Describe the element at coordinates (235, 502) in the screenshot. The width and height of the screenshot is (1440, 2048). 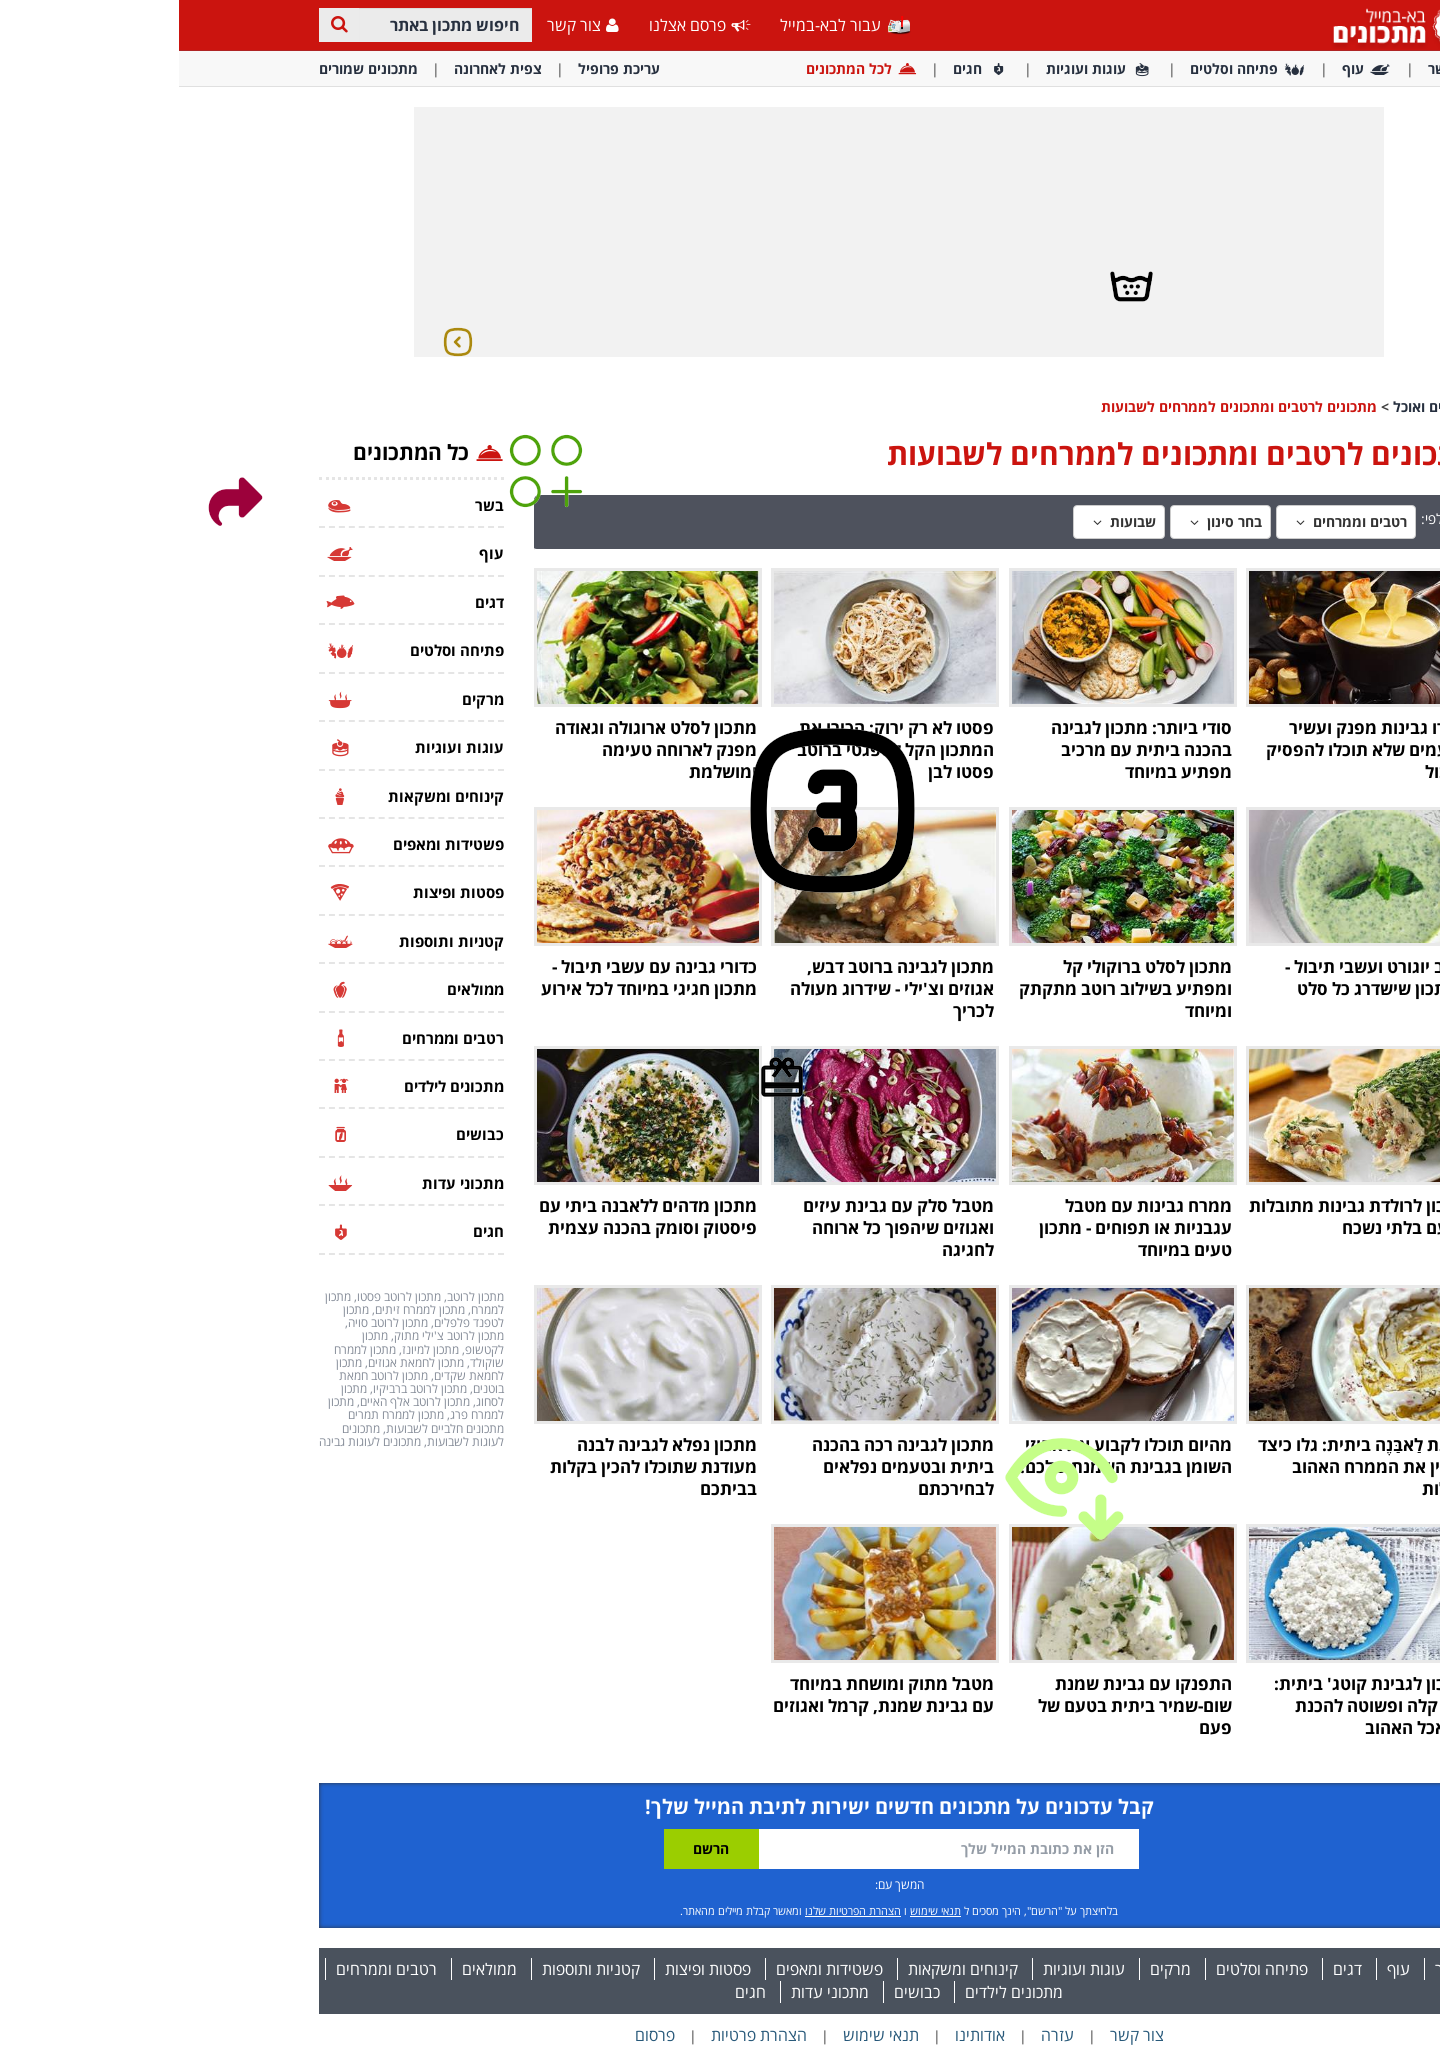
I see `forward an email or message` at that location.